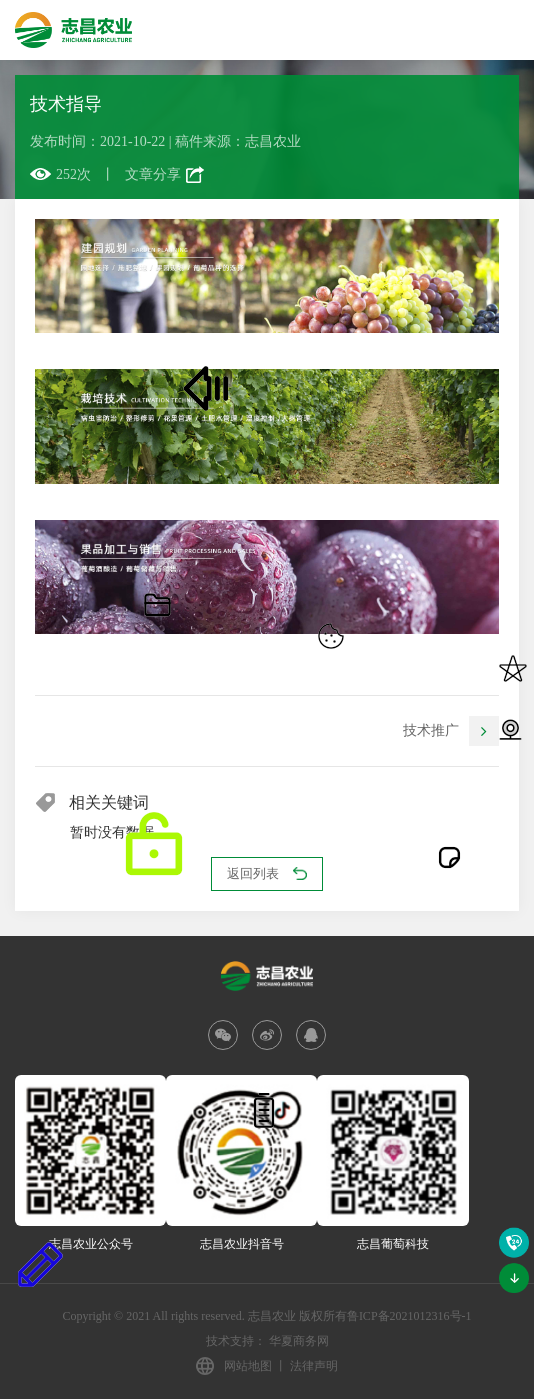 The height and width of the screenshot is (1399, 534). Describe the element at coordinates (157, 605) in the screenshot. I see `browse files in a directory` at that location.